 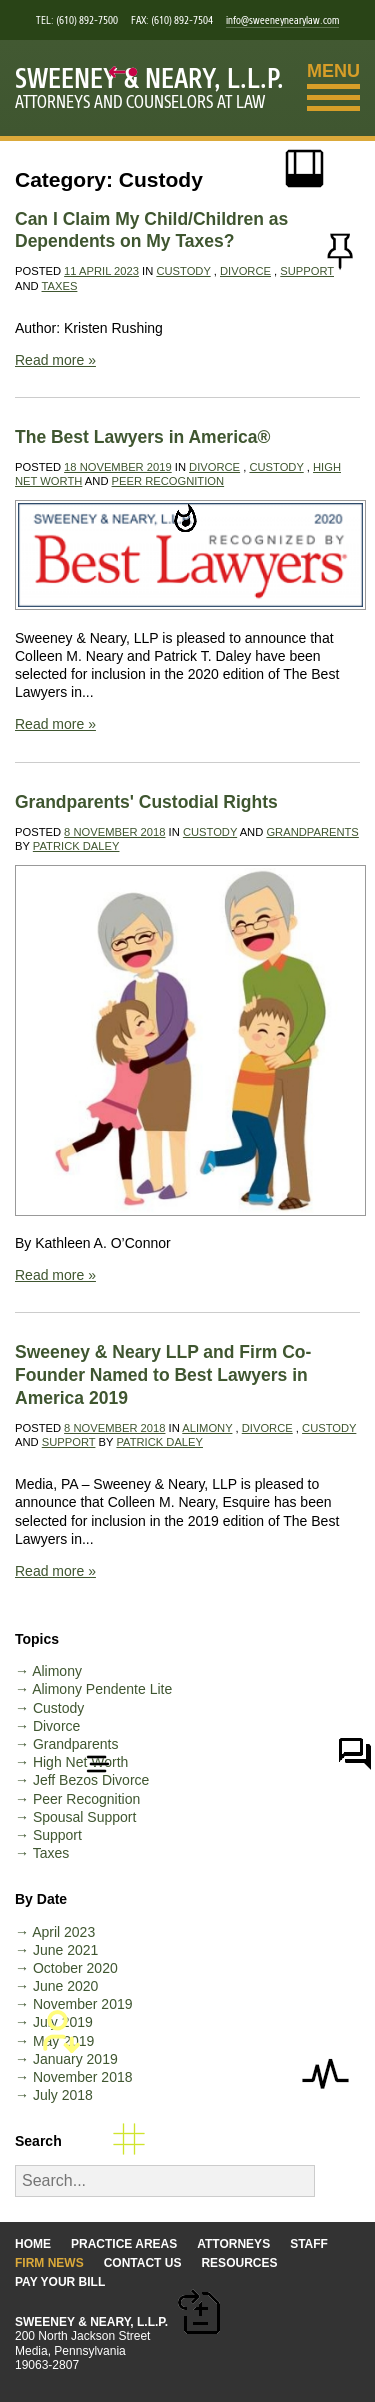 What do you see at coordinates (325, 2075) in the screenshot?
I see `view activity or system pulse` at bounding box center [325, 2075].